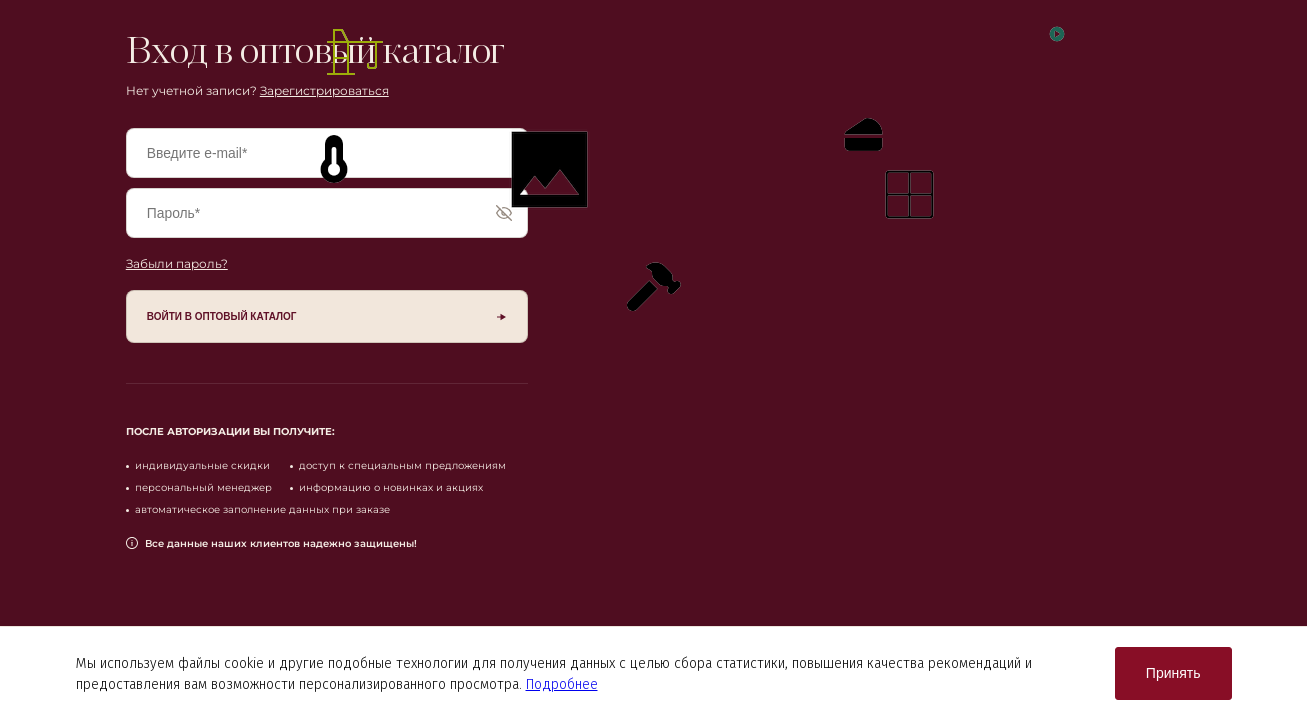  I want to click on indicates dairy or cheese category in a food app, so click(863, 134).